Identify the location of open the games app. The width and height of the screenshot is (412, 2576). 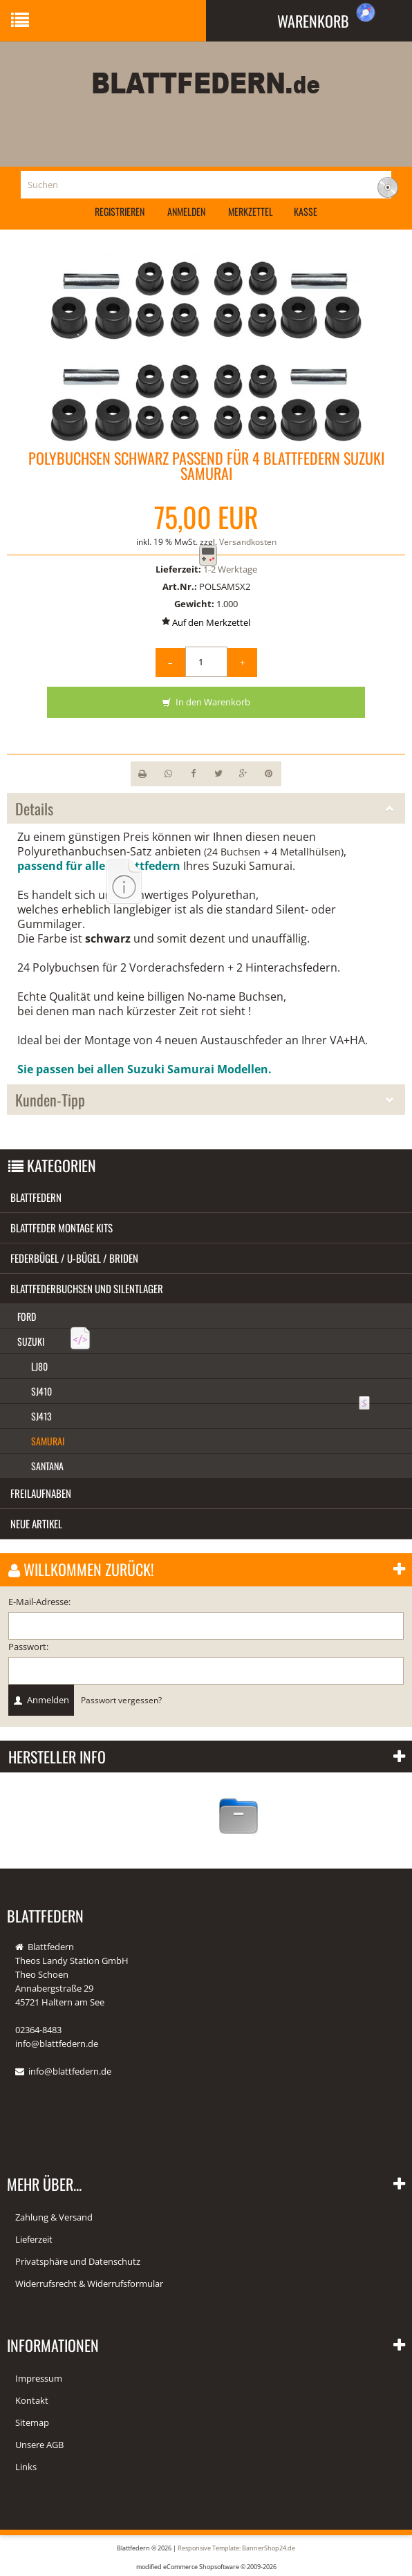
(208, 555).